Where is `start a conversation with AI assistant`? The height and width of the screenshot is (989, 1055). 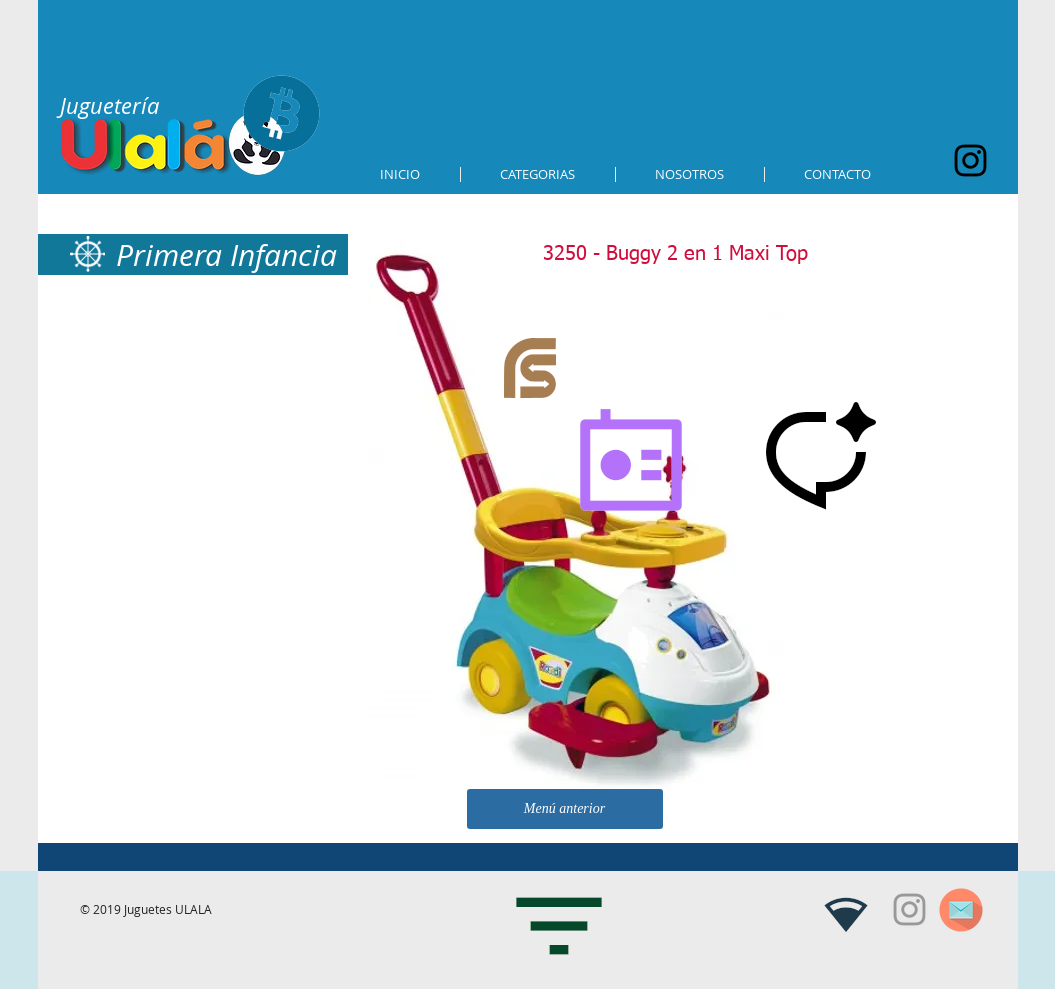
start a conversation with AI assistant is located at coordinates (816, 457).